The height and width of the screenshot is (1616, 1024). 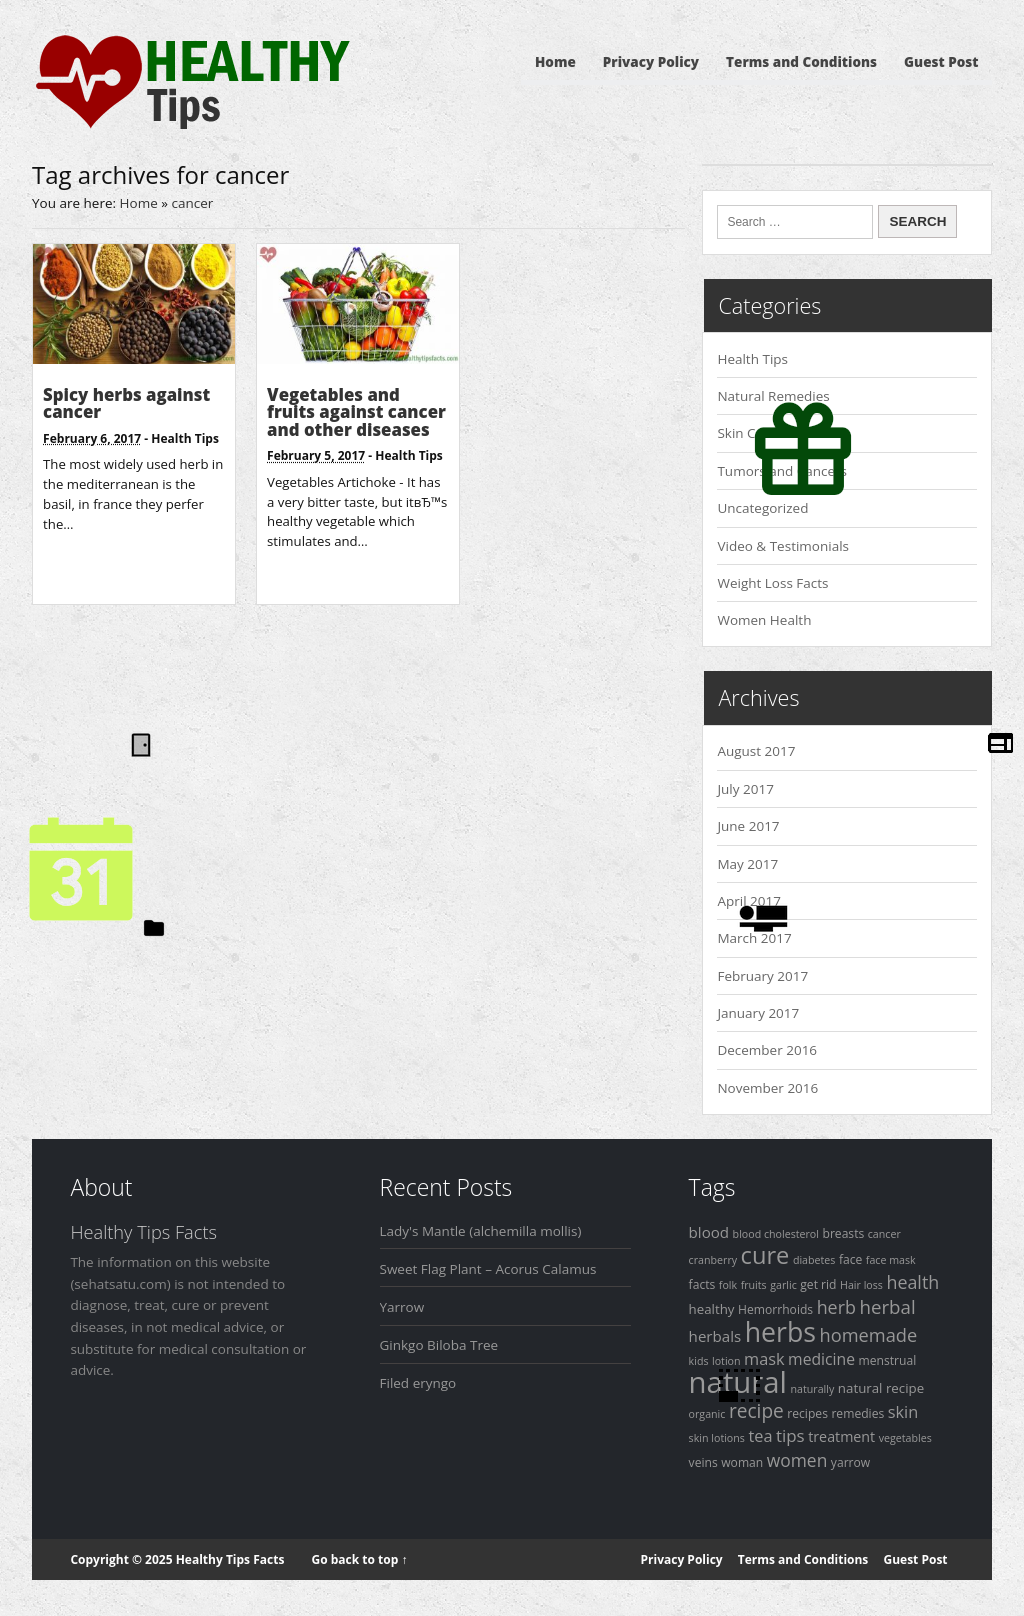 What do you see at coordinates (739, 1385) in the screenshot?
I see `resize image to small dimensions` at bounding box center [739, 1385].